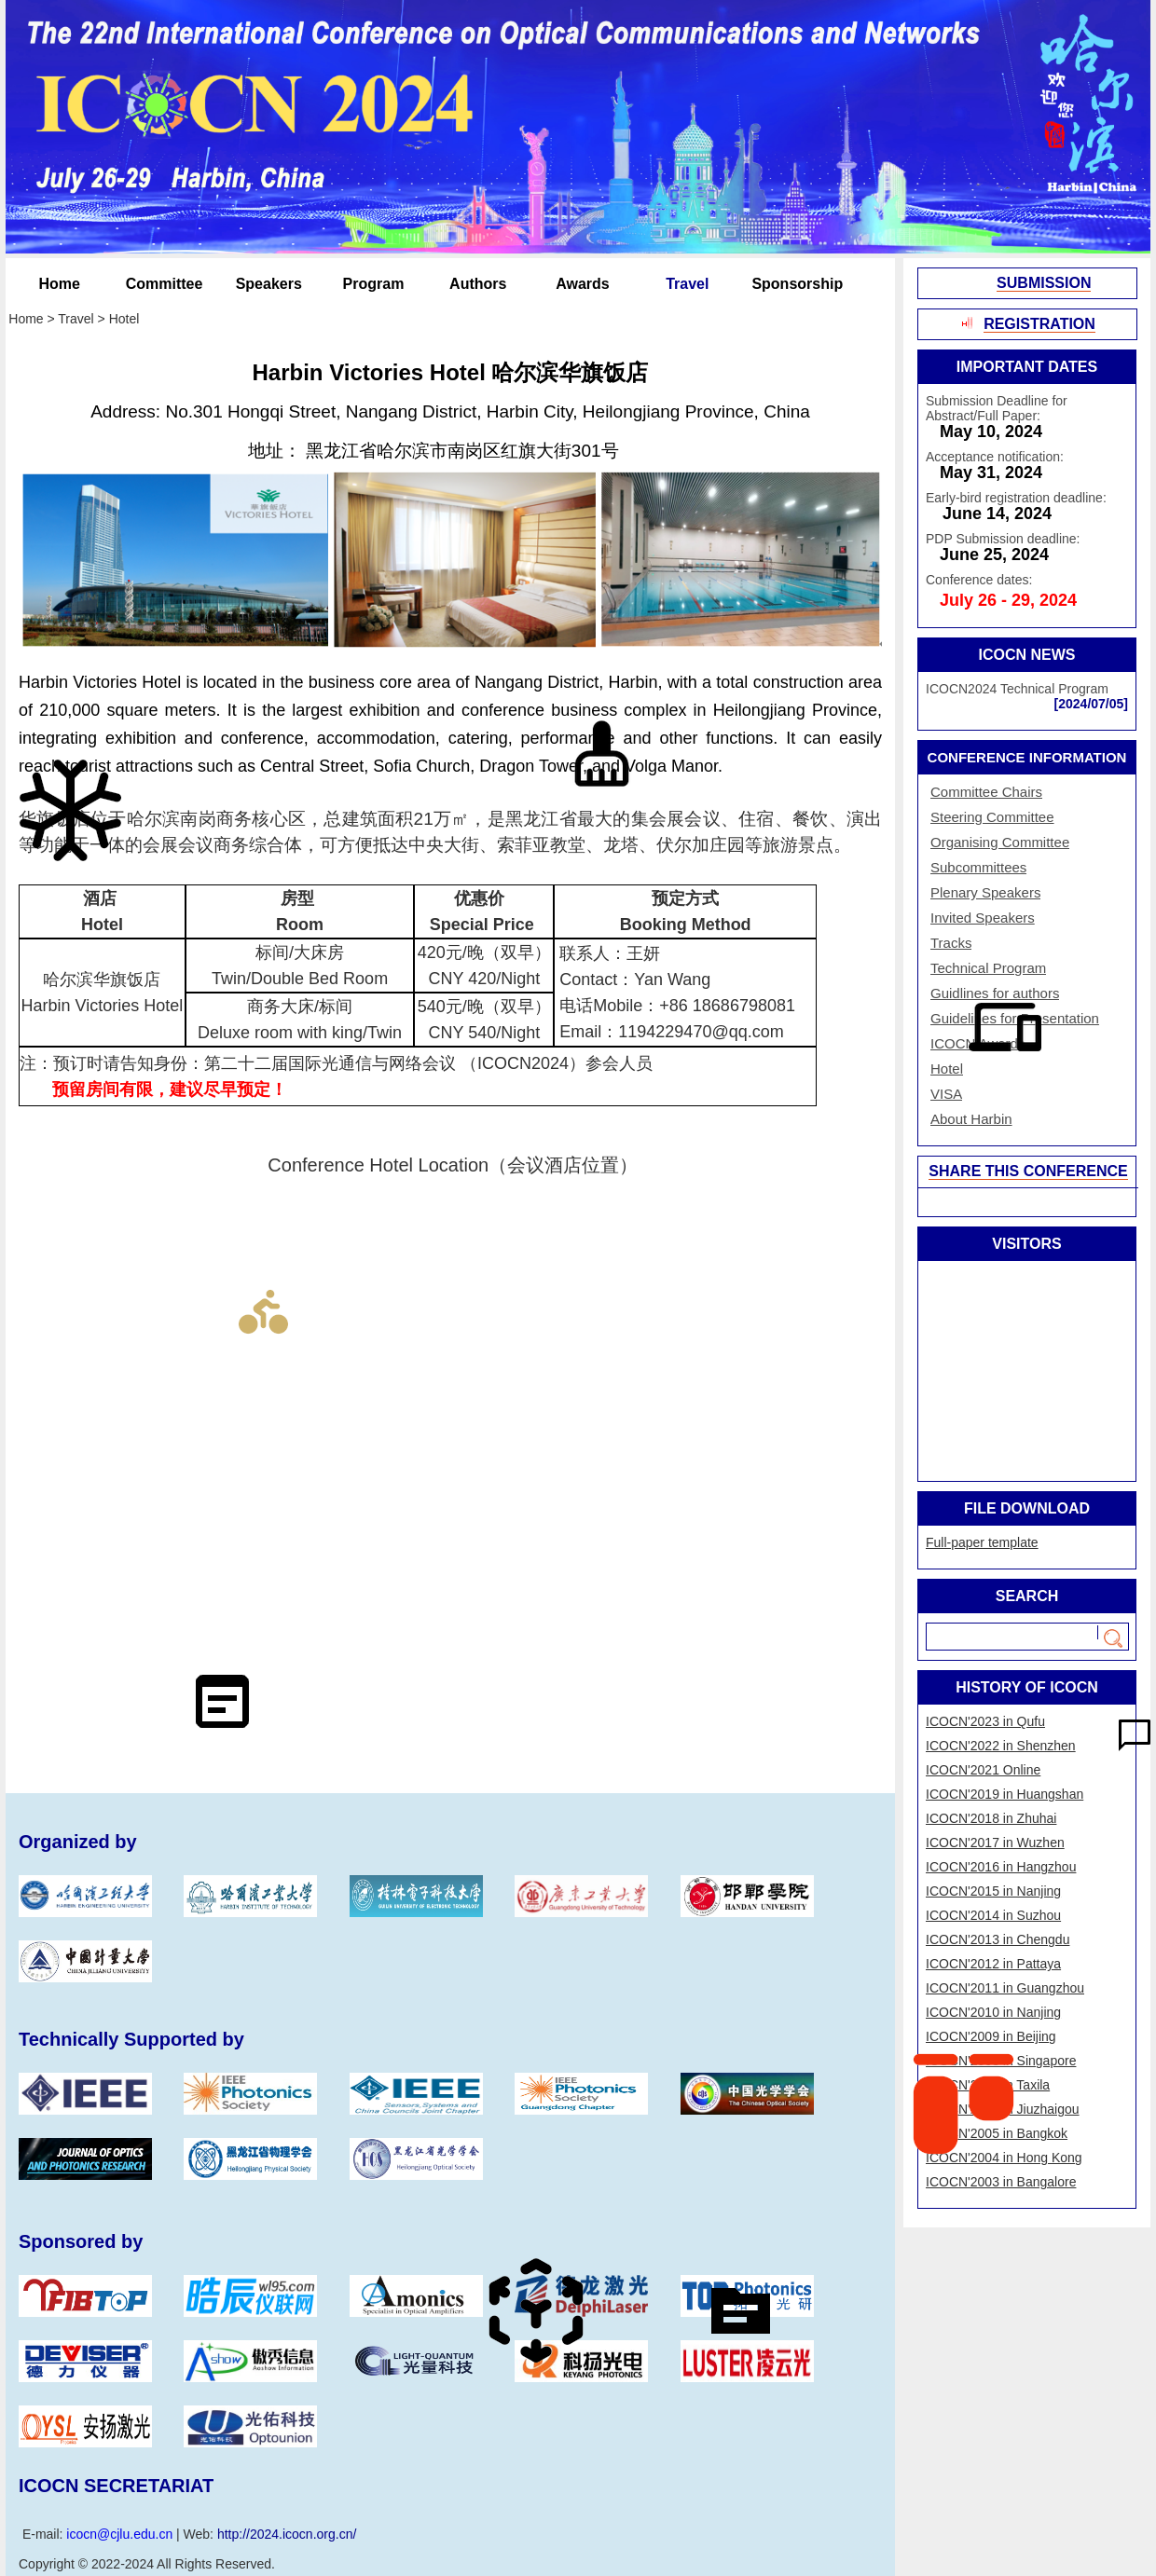 This screenshot has width=1156, height=2576. Describe the element at coordinates (1135, 1735) in the screenshot. I see `open a new chat or message` at that location.